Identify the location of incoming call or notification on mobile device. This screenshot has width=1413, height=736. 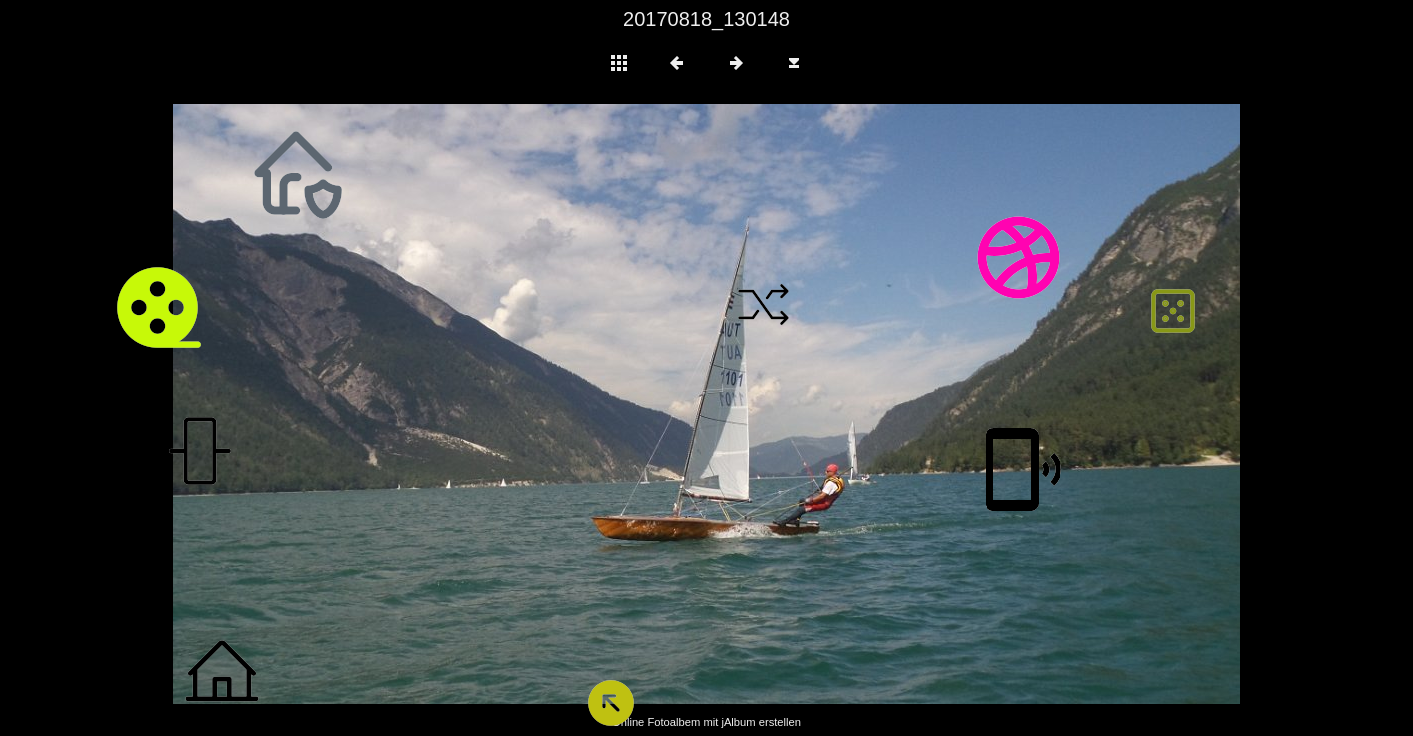
(1023, 469).